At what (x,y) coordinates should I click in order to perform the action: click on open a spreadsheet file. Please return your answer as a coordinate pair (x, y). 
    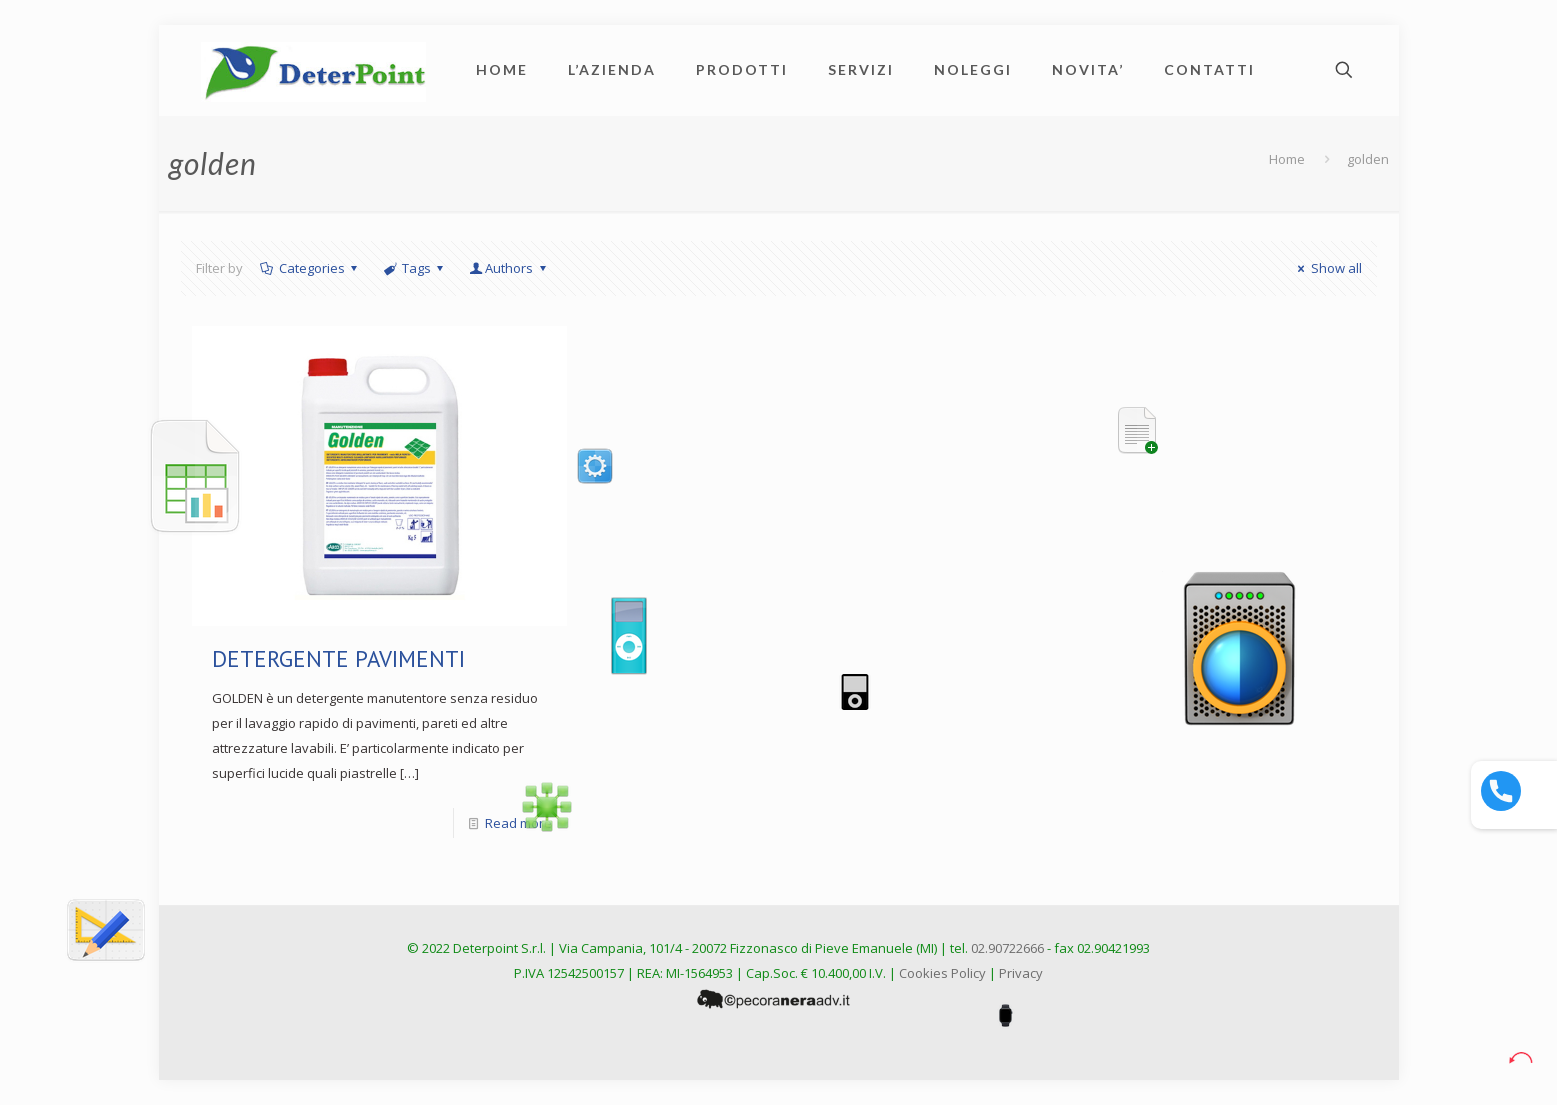
    Looking at the image, I should click on (195, 476).